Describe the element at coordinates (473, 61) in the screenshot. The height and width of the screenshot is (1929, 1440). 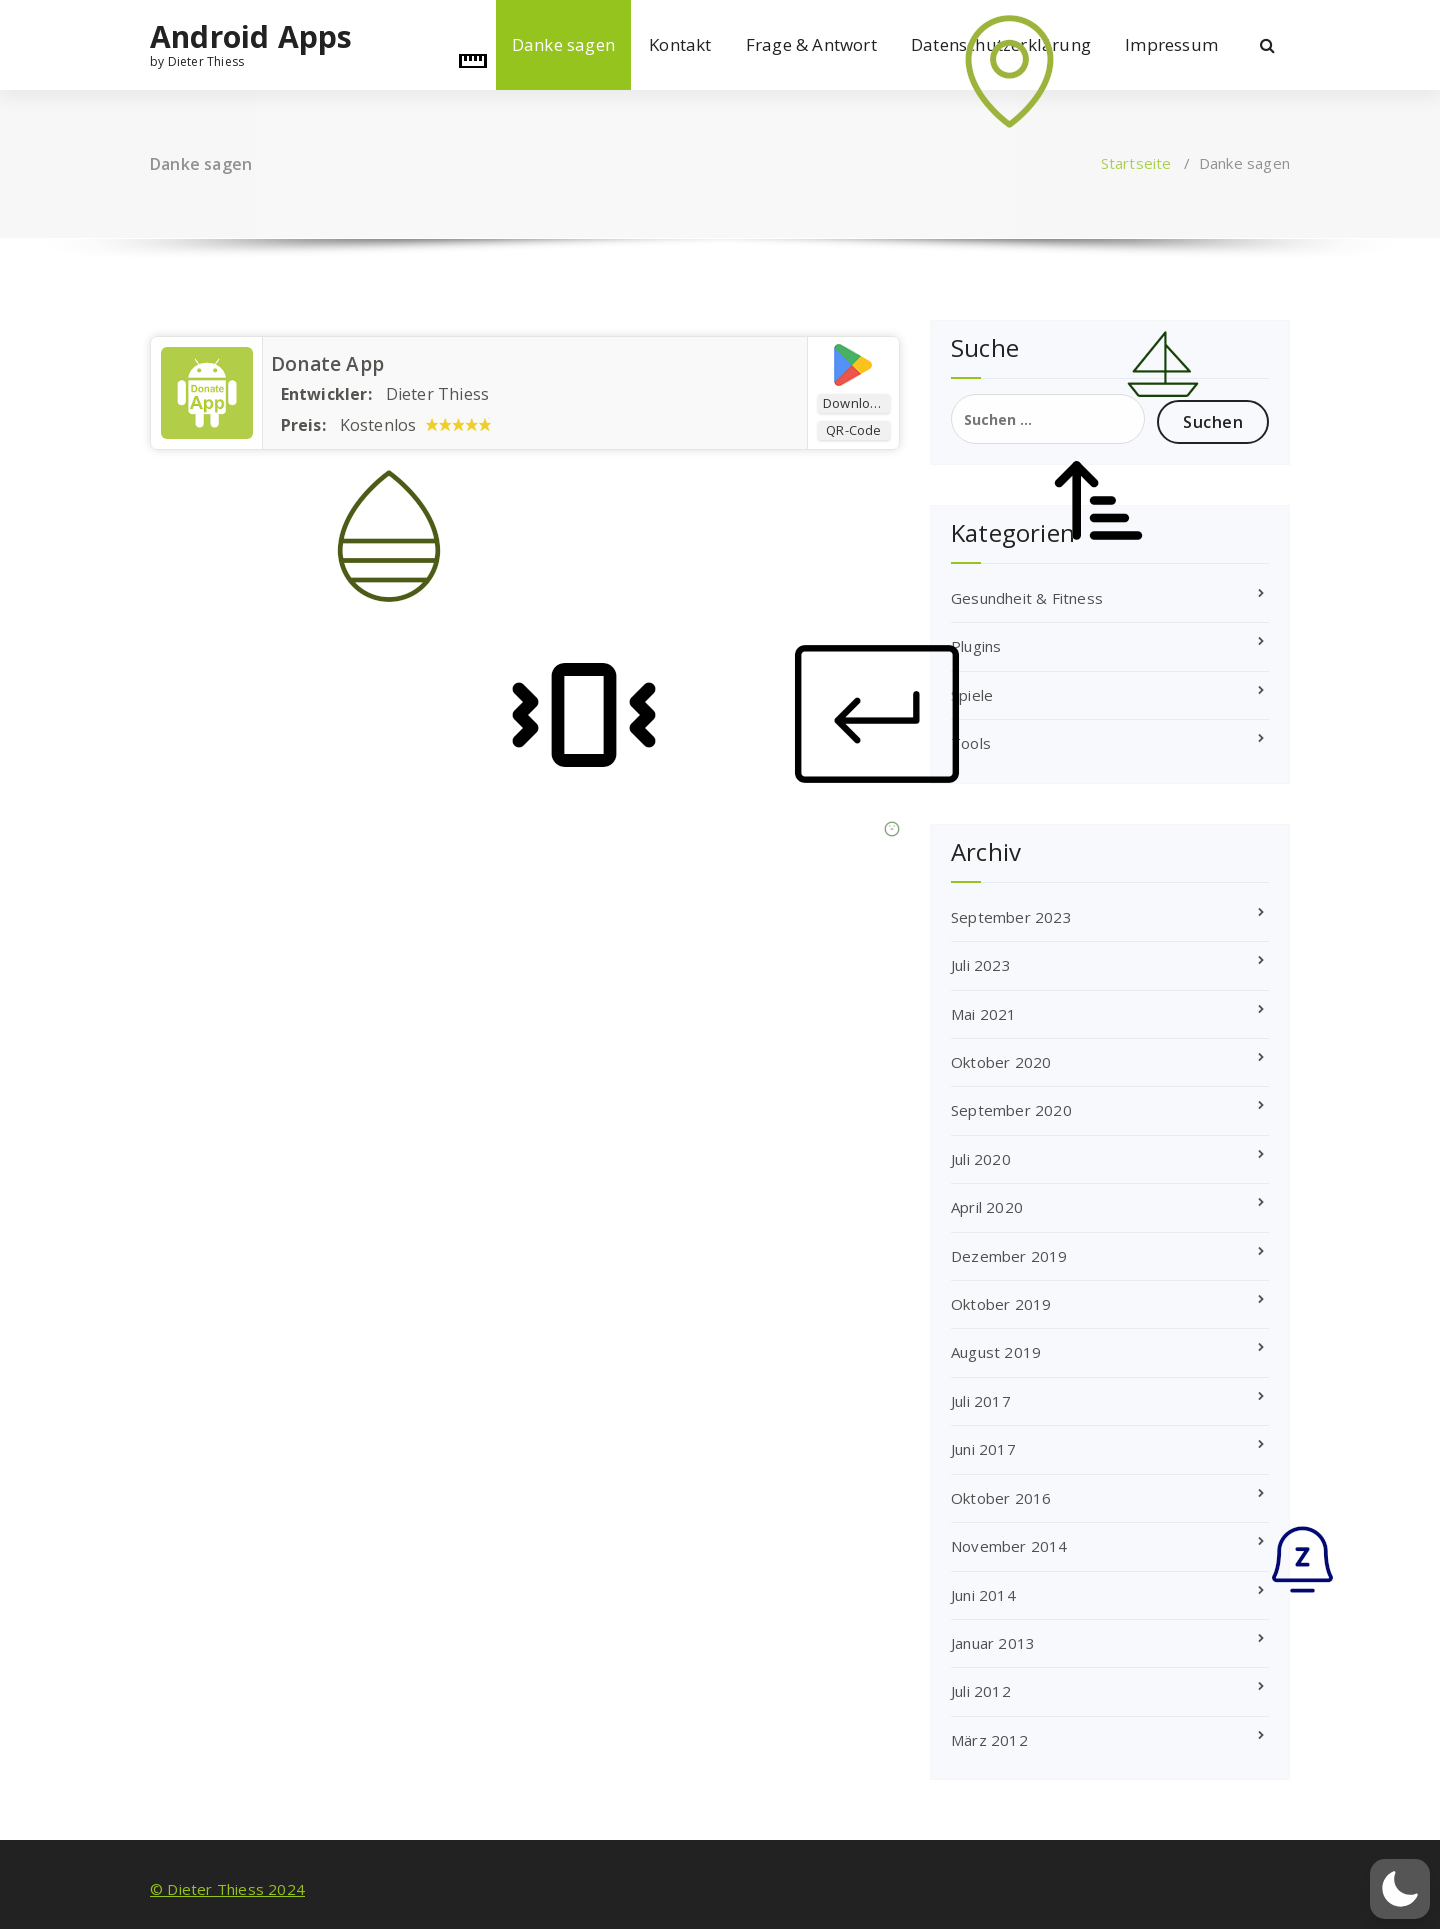
I see `access ruler or measurement tool` at that location.